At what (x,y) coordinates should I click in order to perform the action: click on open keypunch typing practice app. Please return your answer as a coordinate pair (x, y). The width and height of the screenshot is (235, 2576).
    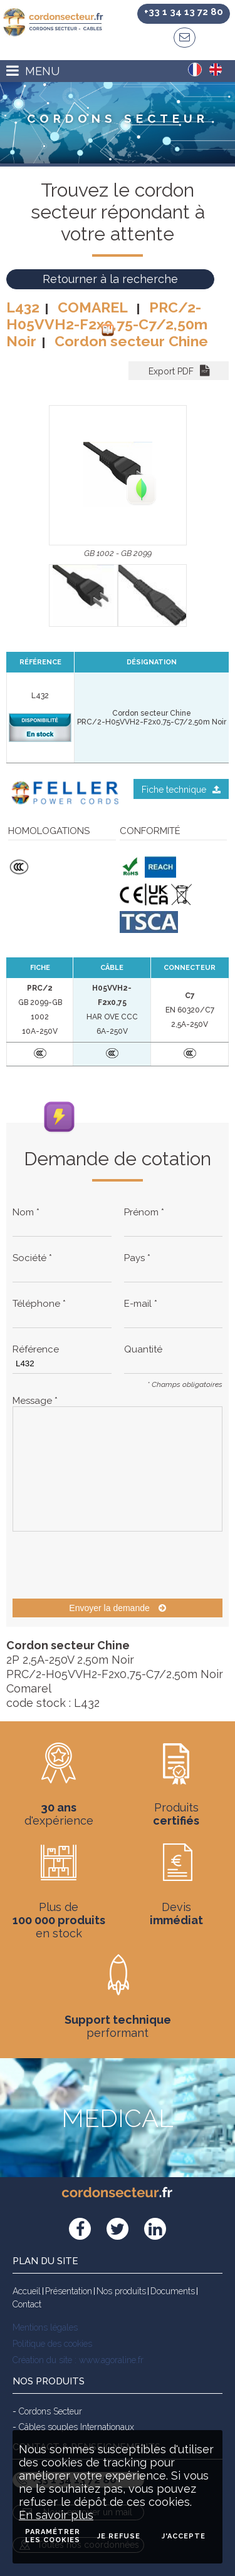
    Looking at the image, I should click on (59, 1116).